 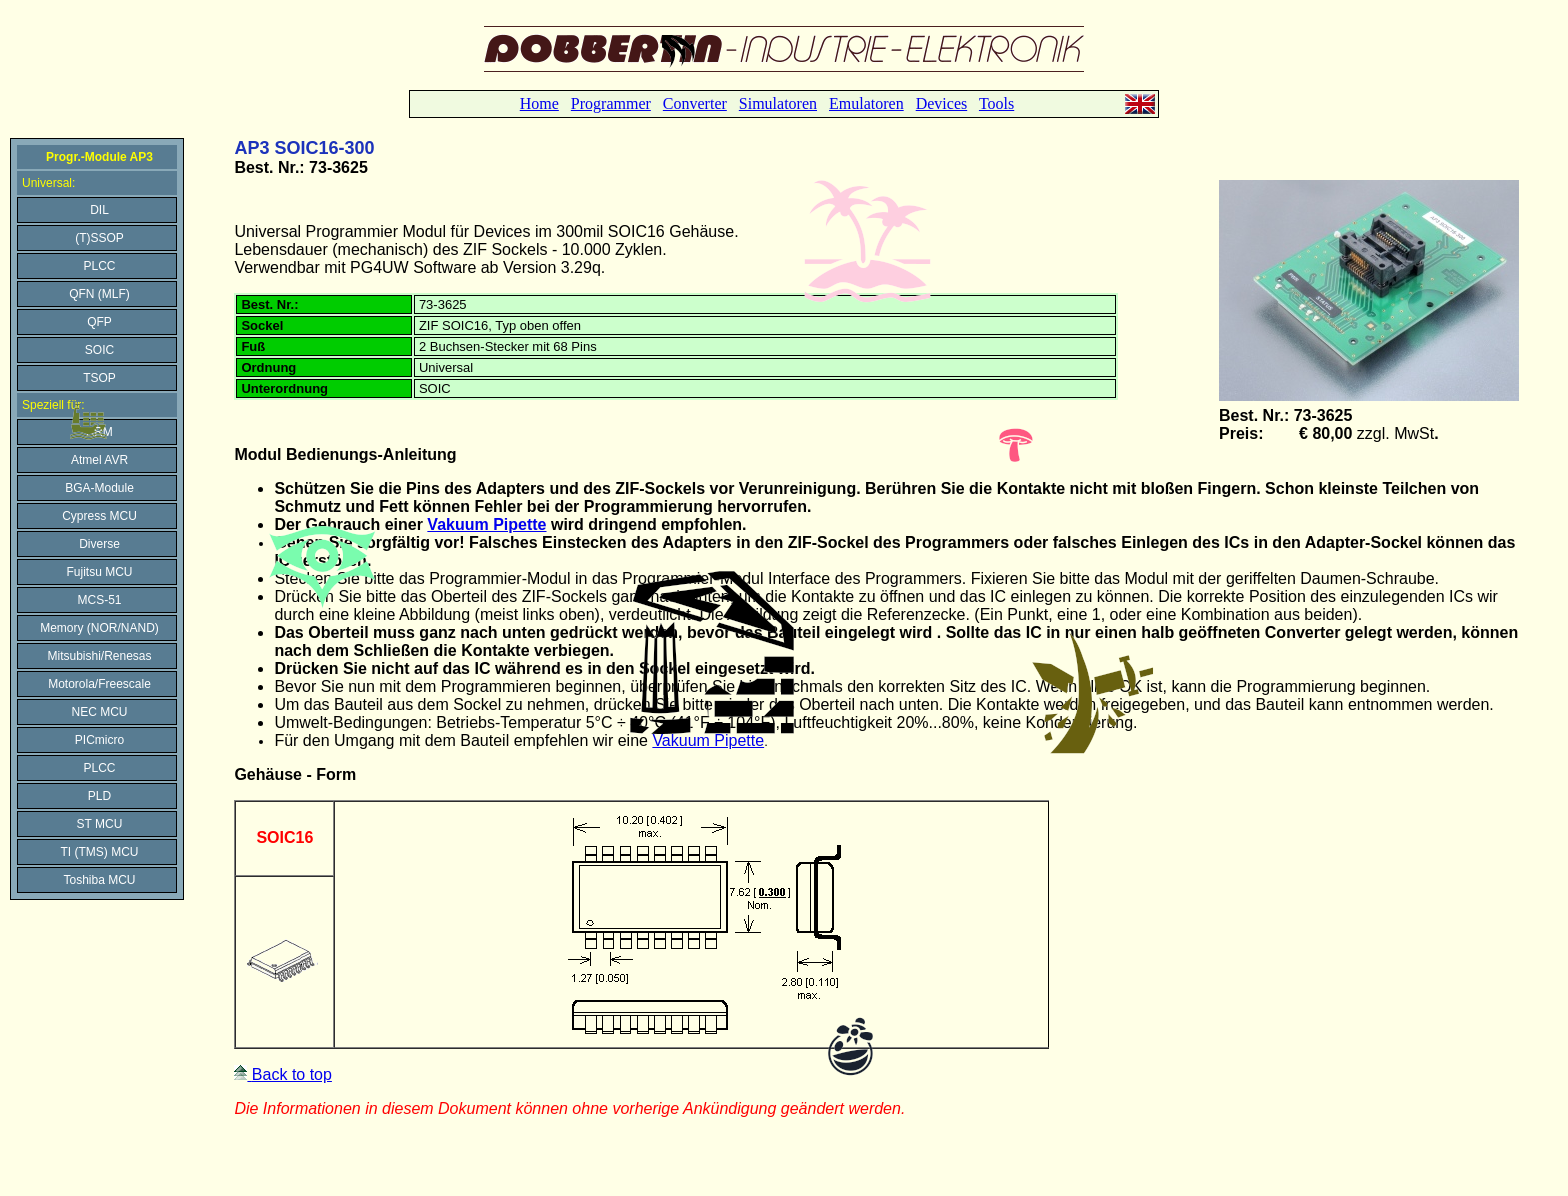 What do you see at coordinates (321, 560) in the screenshot?
I see `sheikah tribe symbol from the legend of zelda series` at bounding box center [321, 560].